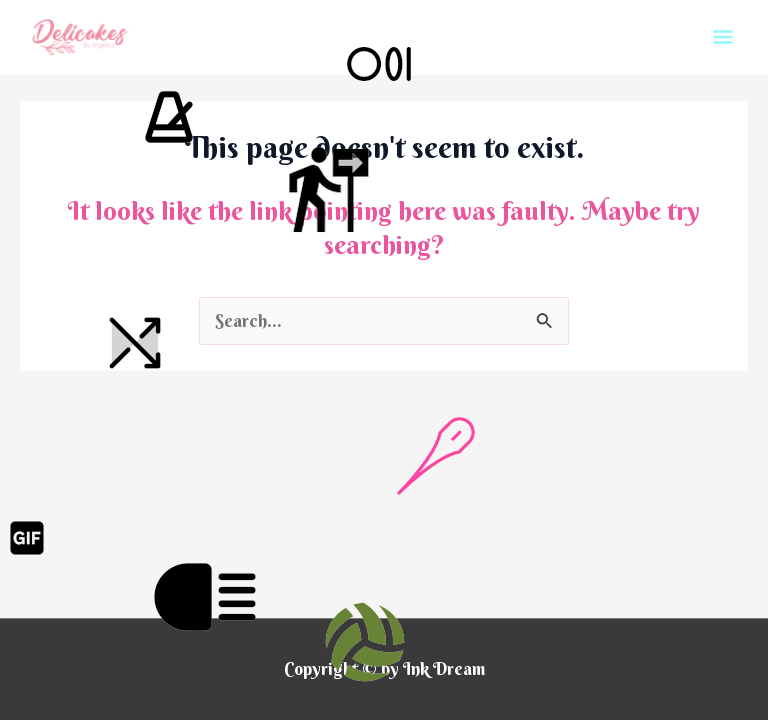 This screenshot has height=720, width=768. I want to click on access sewing or crafting tools, so click(436, 456).